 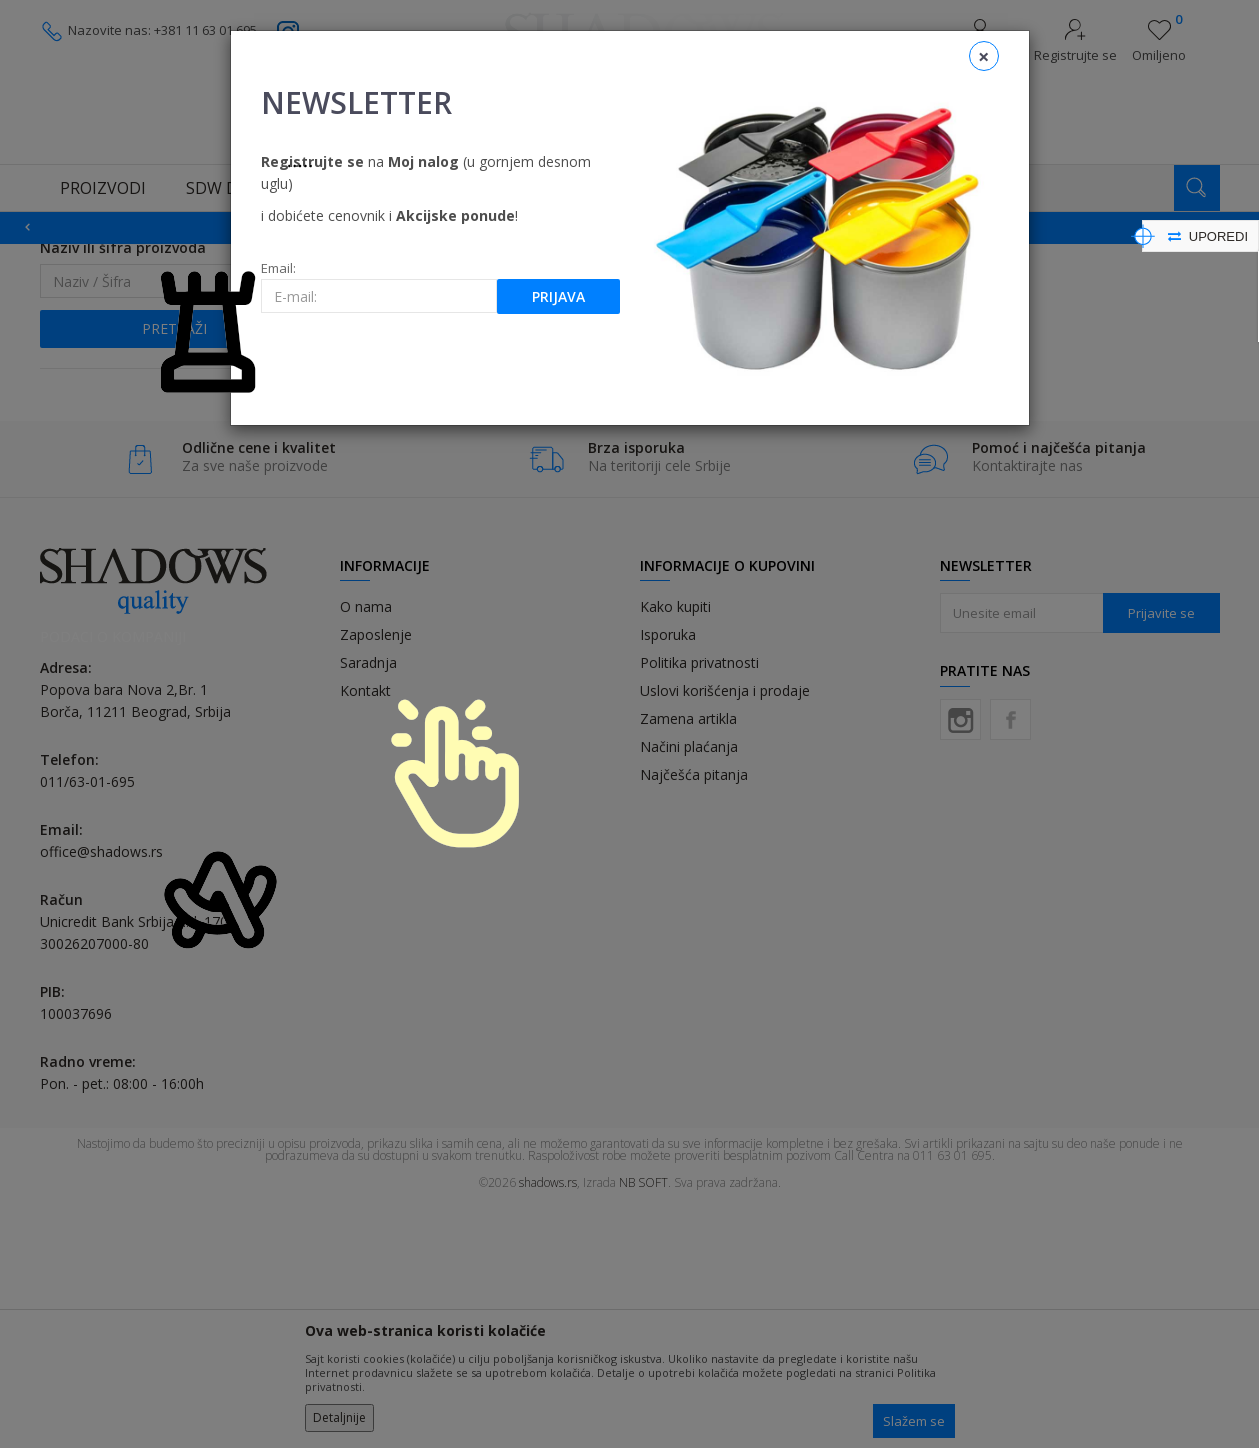 What do you see at coordinates (458, 773) in the screenshot?
I see `tap or click to interact` at bounding box center [458, 773].